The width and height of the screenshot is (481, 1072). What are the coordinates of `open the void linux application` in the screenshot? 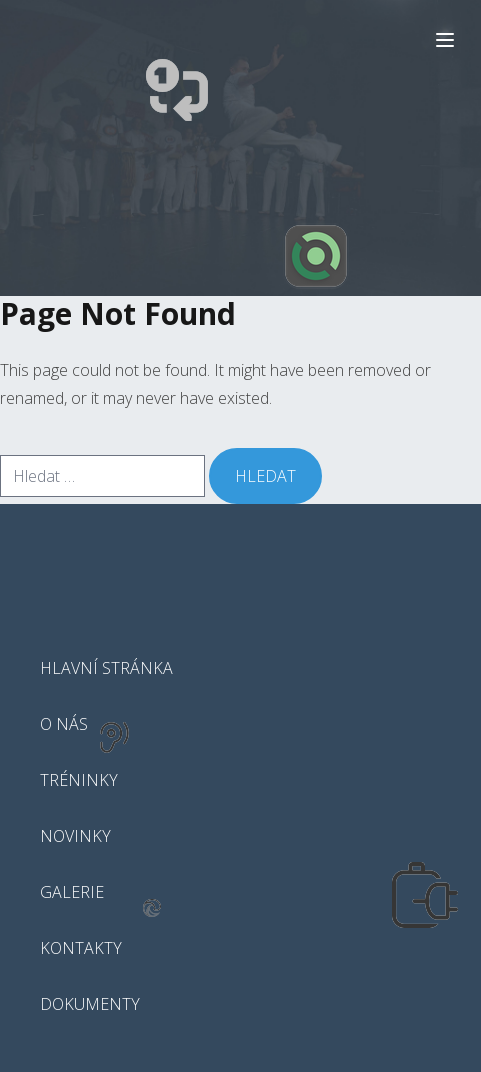 It's located at (316, 256).